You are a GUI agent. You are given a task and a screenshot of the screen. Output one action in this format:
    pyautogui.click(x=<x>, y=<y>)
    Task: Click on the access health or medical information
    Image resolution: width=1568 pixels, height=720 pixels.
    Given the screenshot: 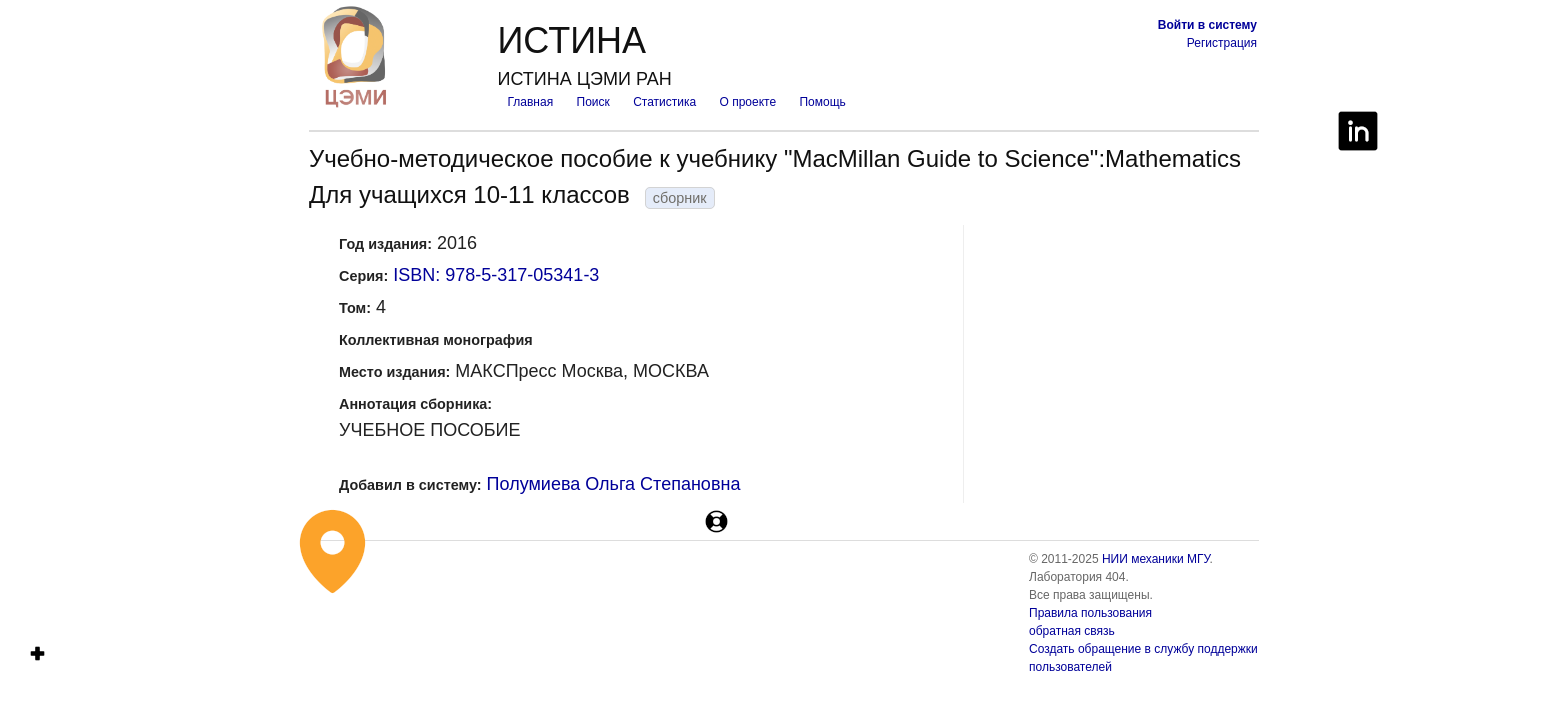 What is the action you would take?
    pyautogui.click(x=37, y=653)
    